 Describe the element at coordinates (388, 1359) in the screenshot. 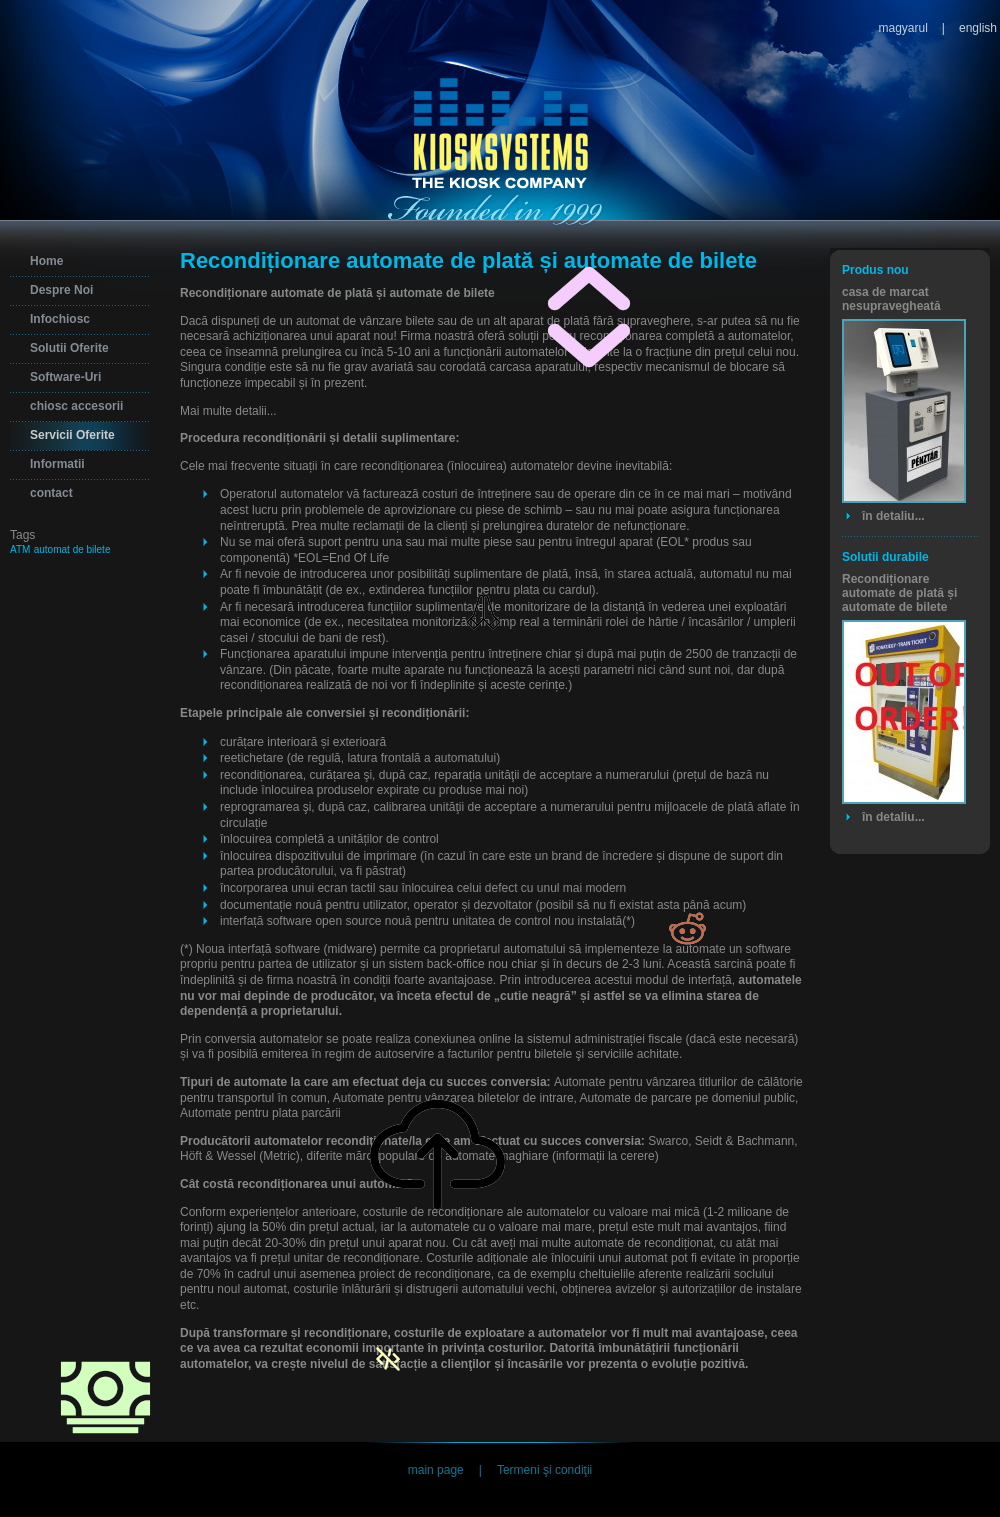

I see `code view disabled or unavailable` at that location.